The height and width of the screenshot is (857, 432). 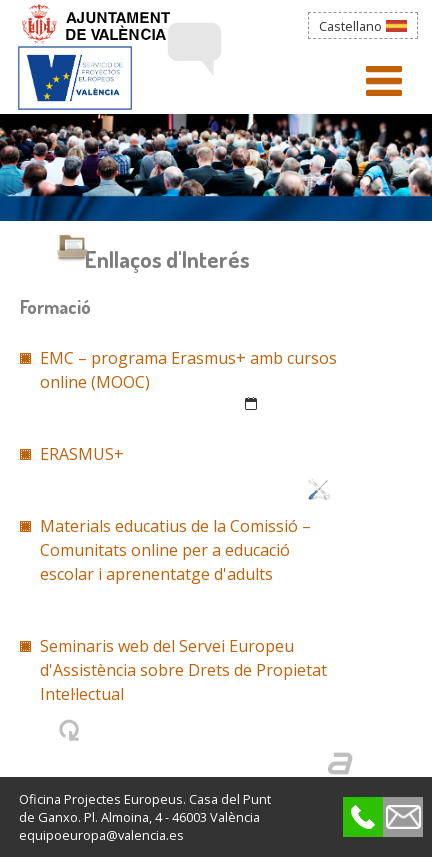 I want to click on open an existing document or file, so click(x=72, y=248).